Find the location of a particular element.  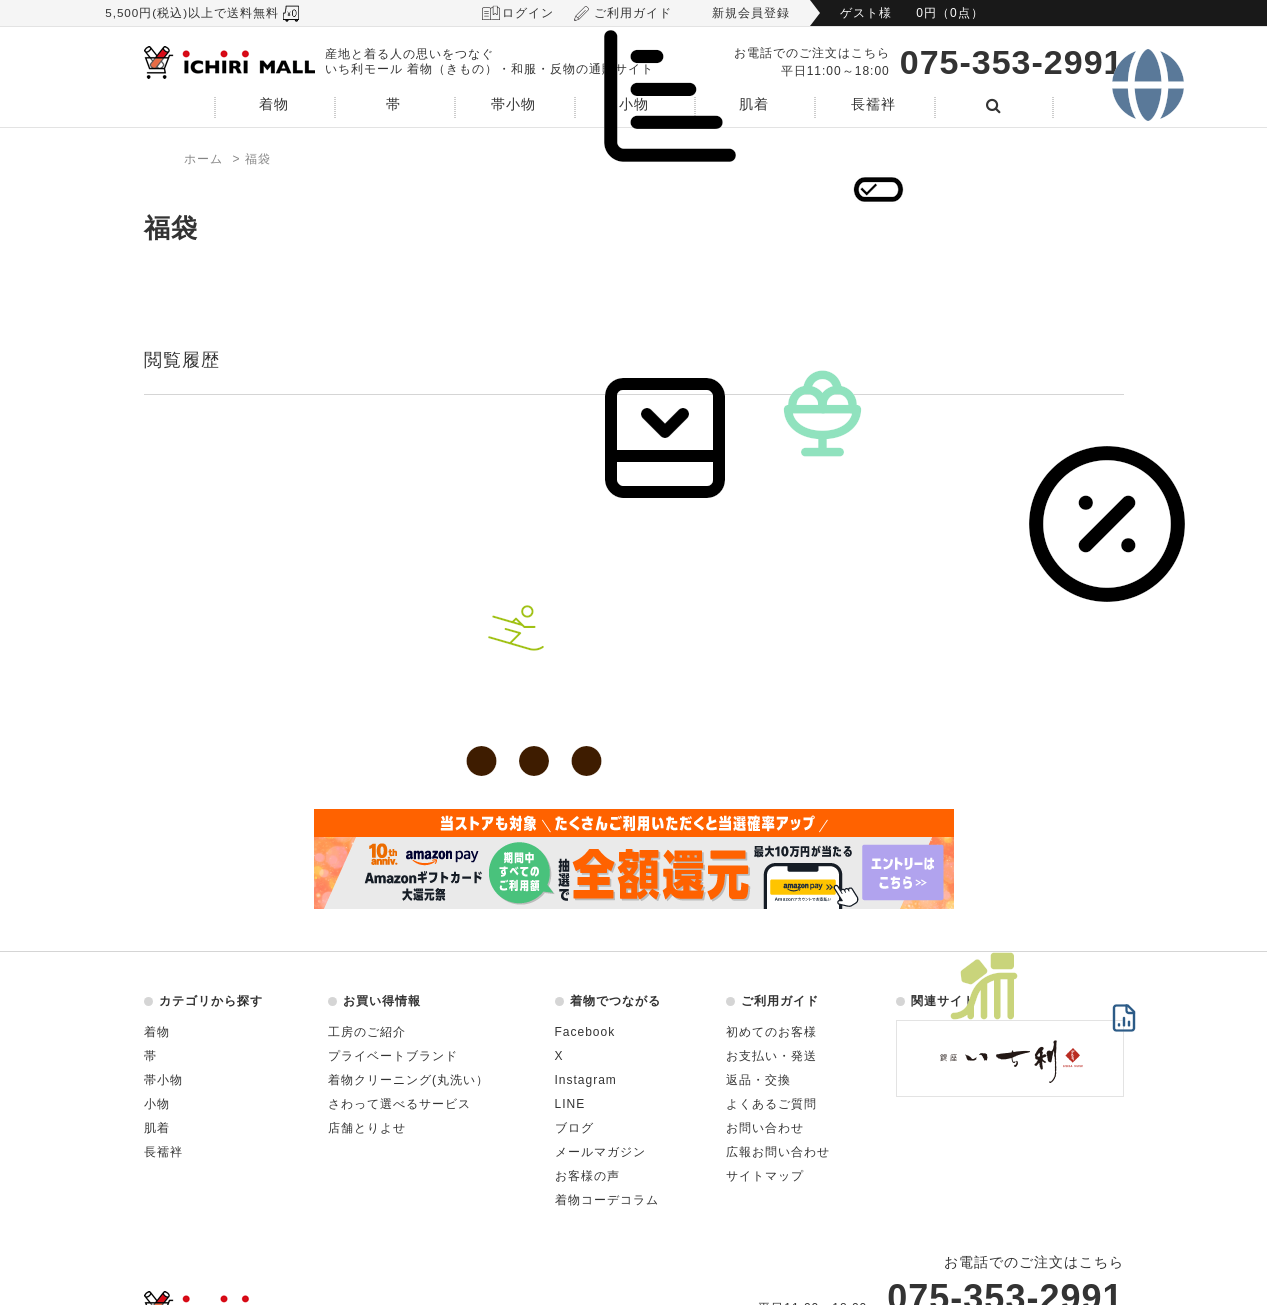

view growth analytics or statistics is located at coordinates (670, 96).